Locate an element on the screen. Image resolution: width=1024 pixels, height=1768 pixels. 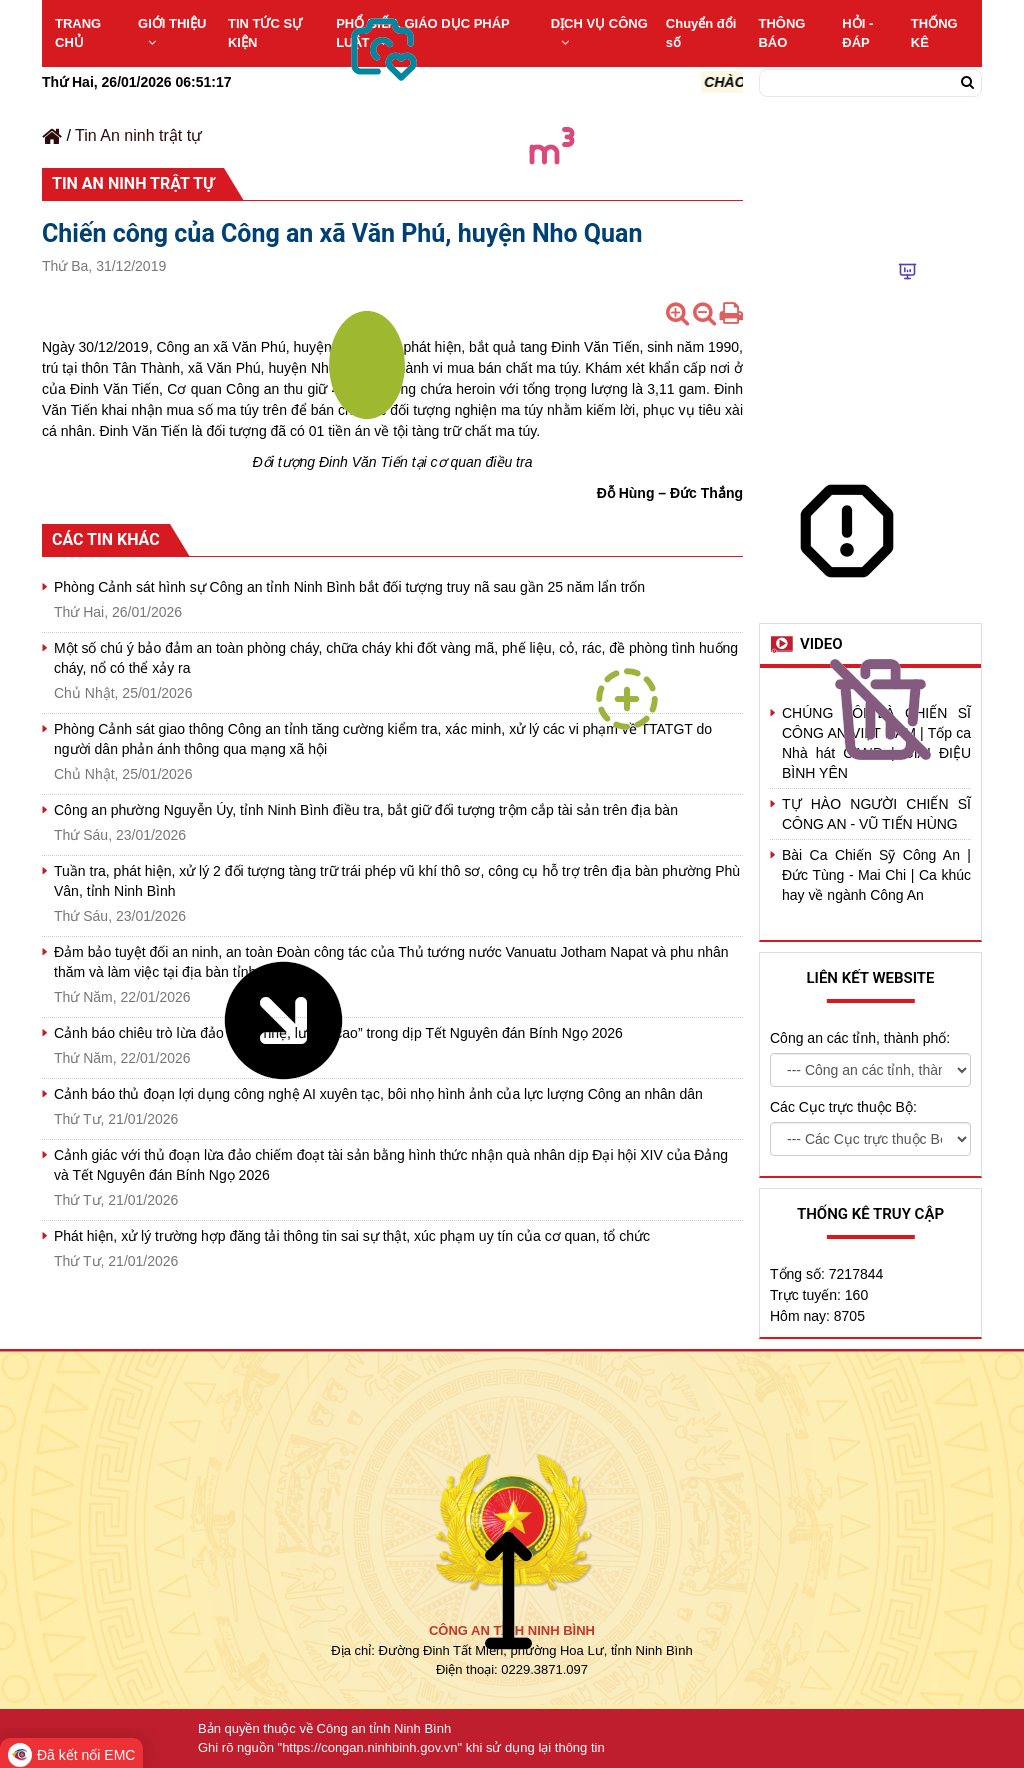
indicates a filled or selected state is located at coordinates (367, 365).